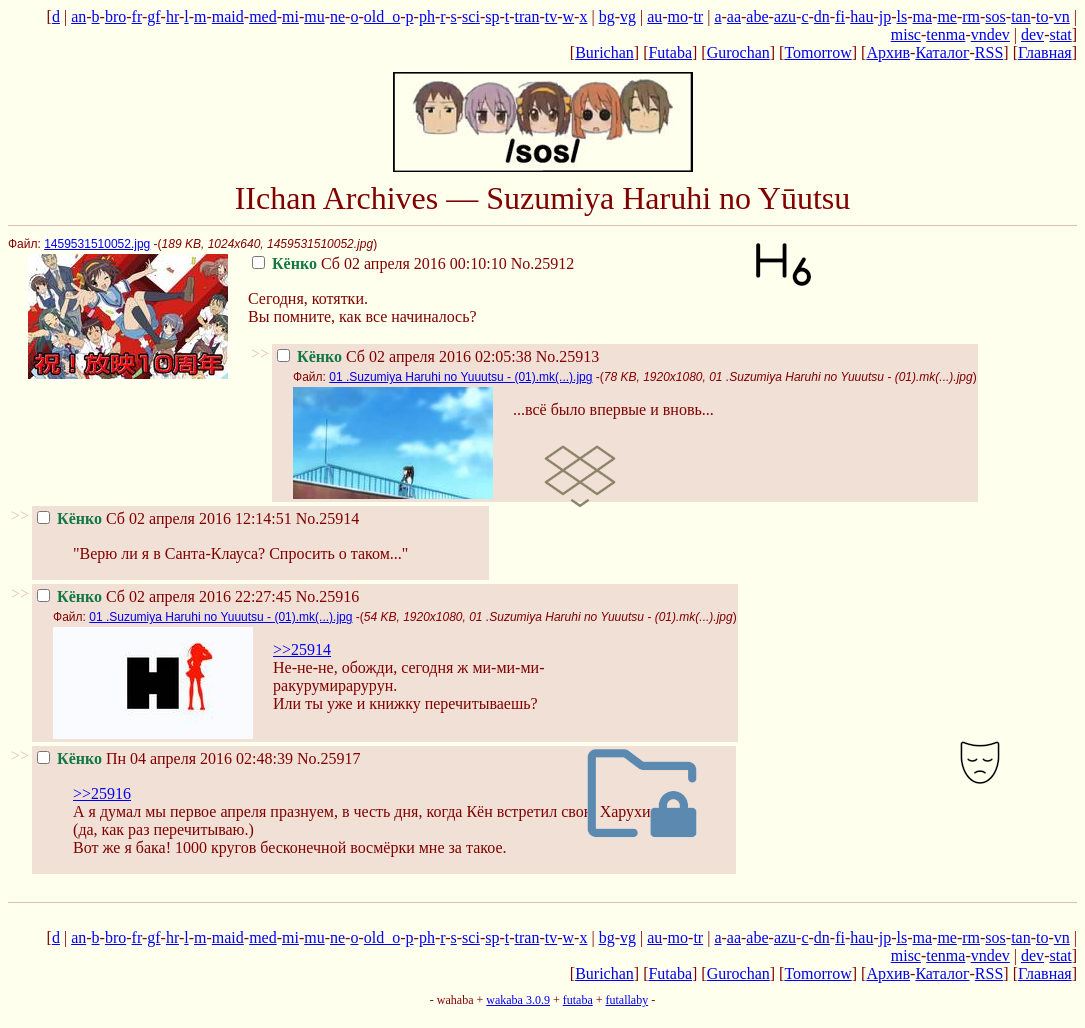  Describe the element at coordinates (980, 761) in the screenshot. I see `indicates sad or negative mood/emotion` at that location.